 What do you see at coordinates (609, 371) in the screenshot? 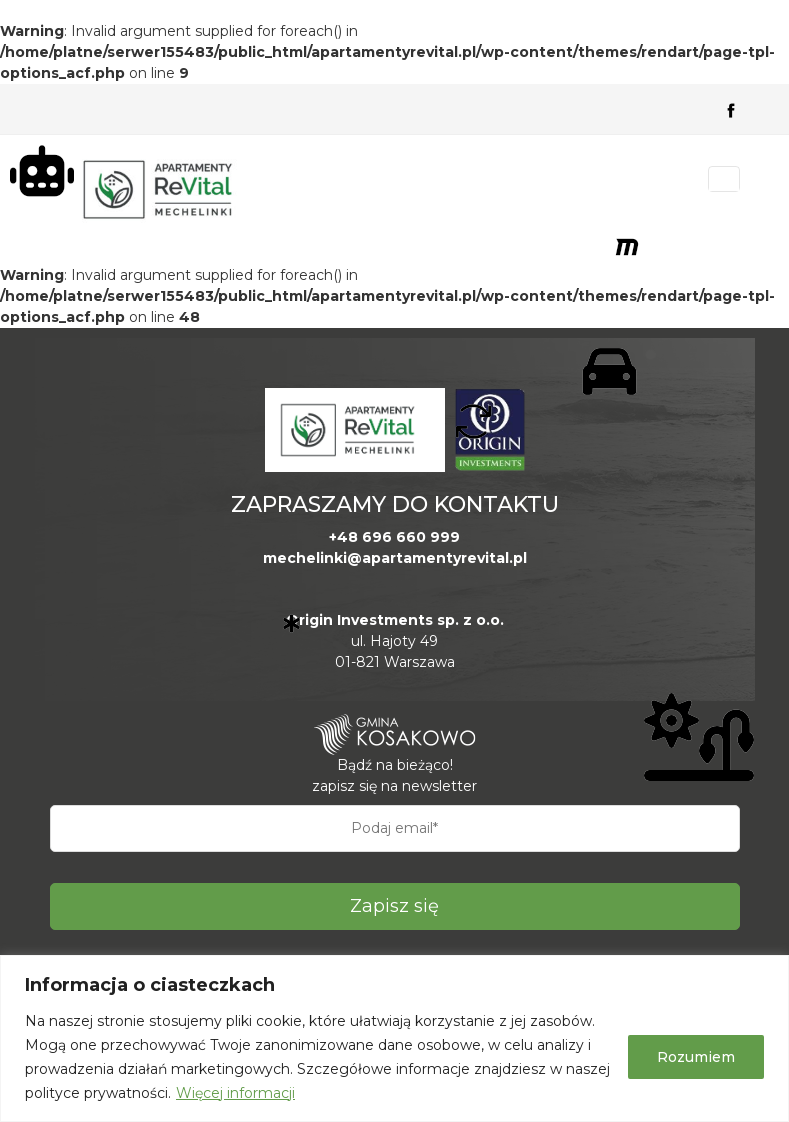
I see `access vehicle or driving settings` at bounding box center [609, 371].